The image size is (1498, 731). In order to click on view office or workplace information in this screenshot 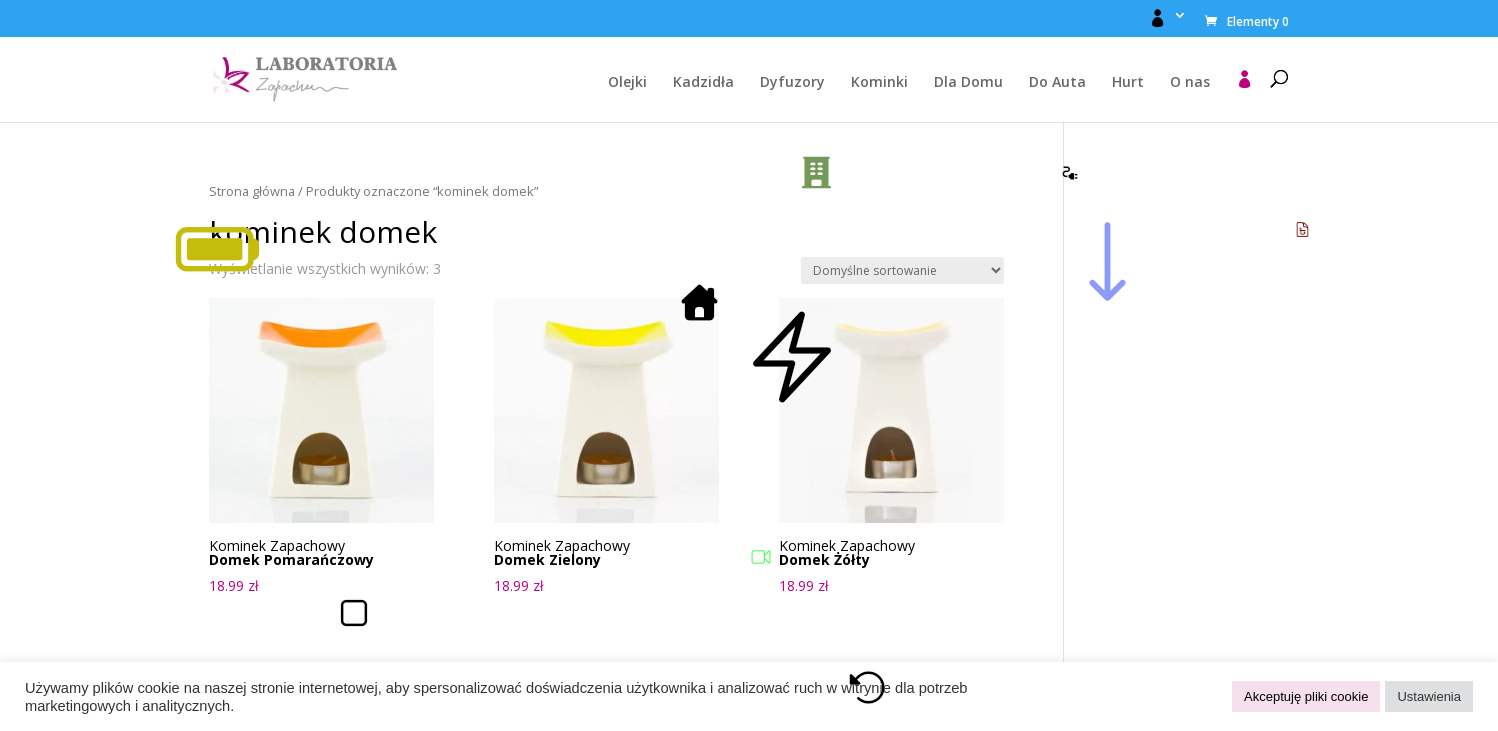, I will do `click(816, 172)`.